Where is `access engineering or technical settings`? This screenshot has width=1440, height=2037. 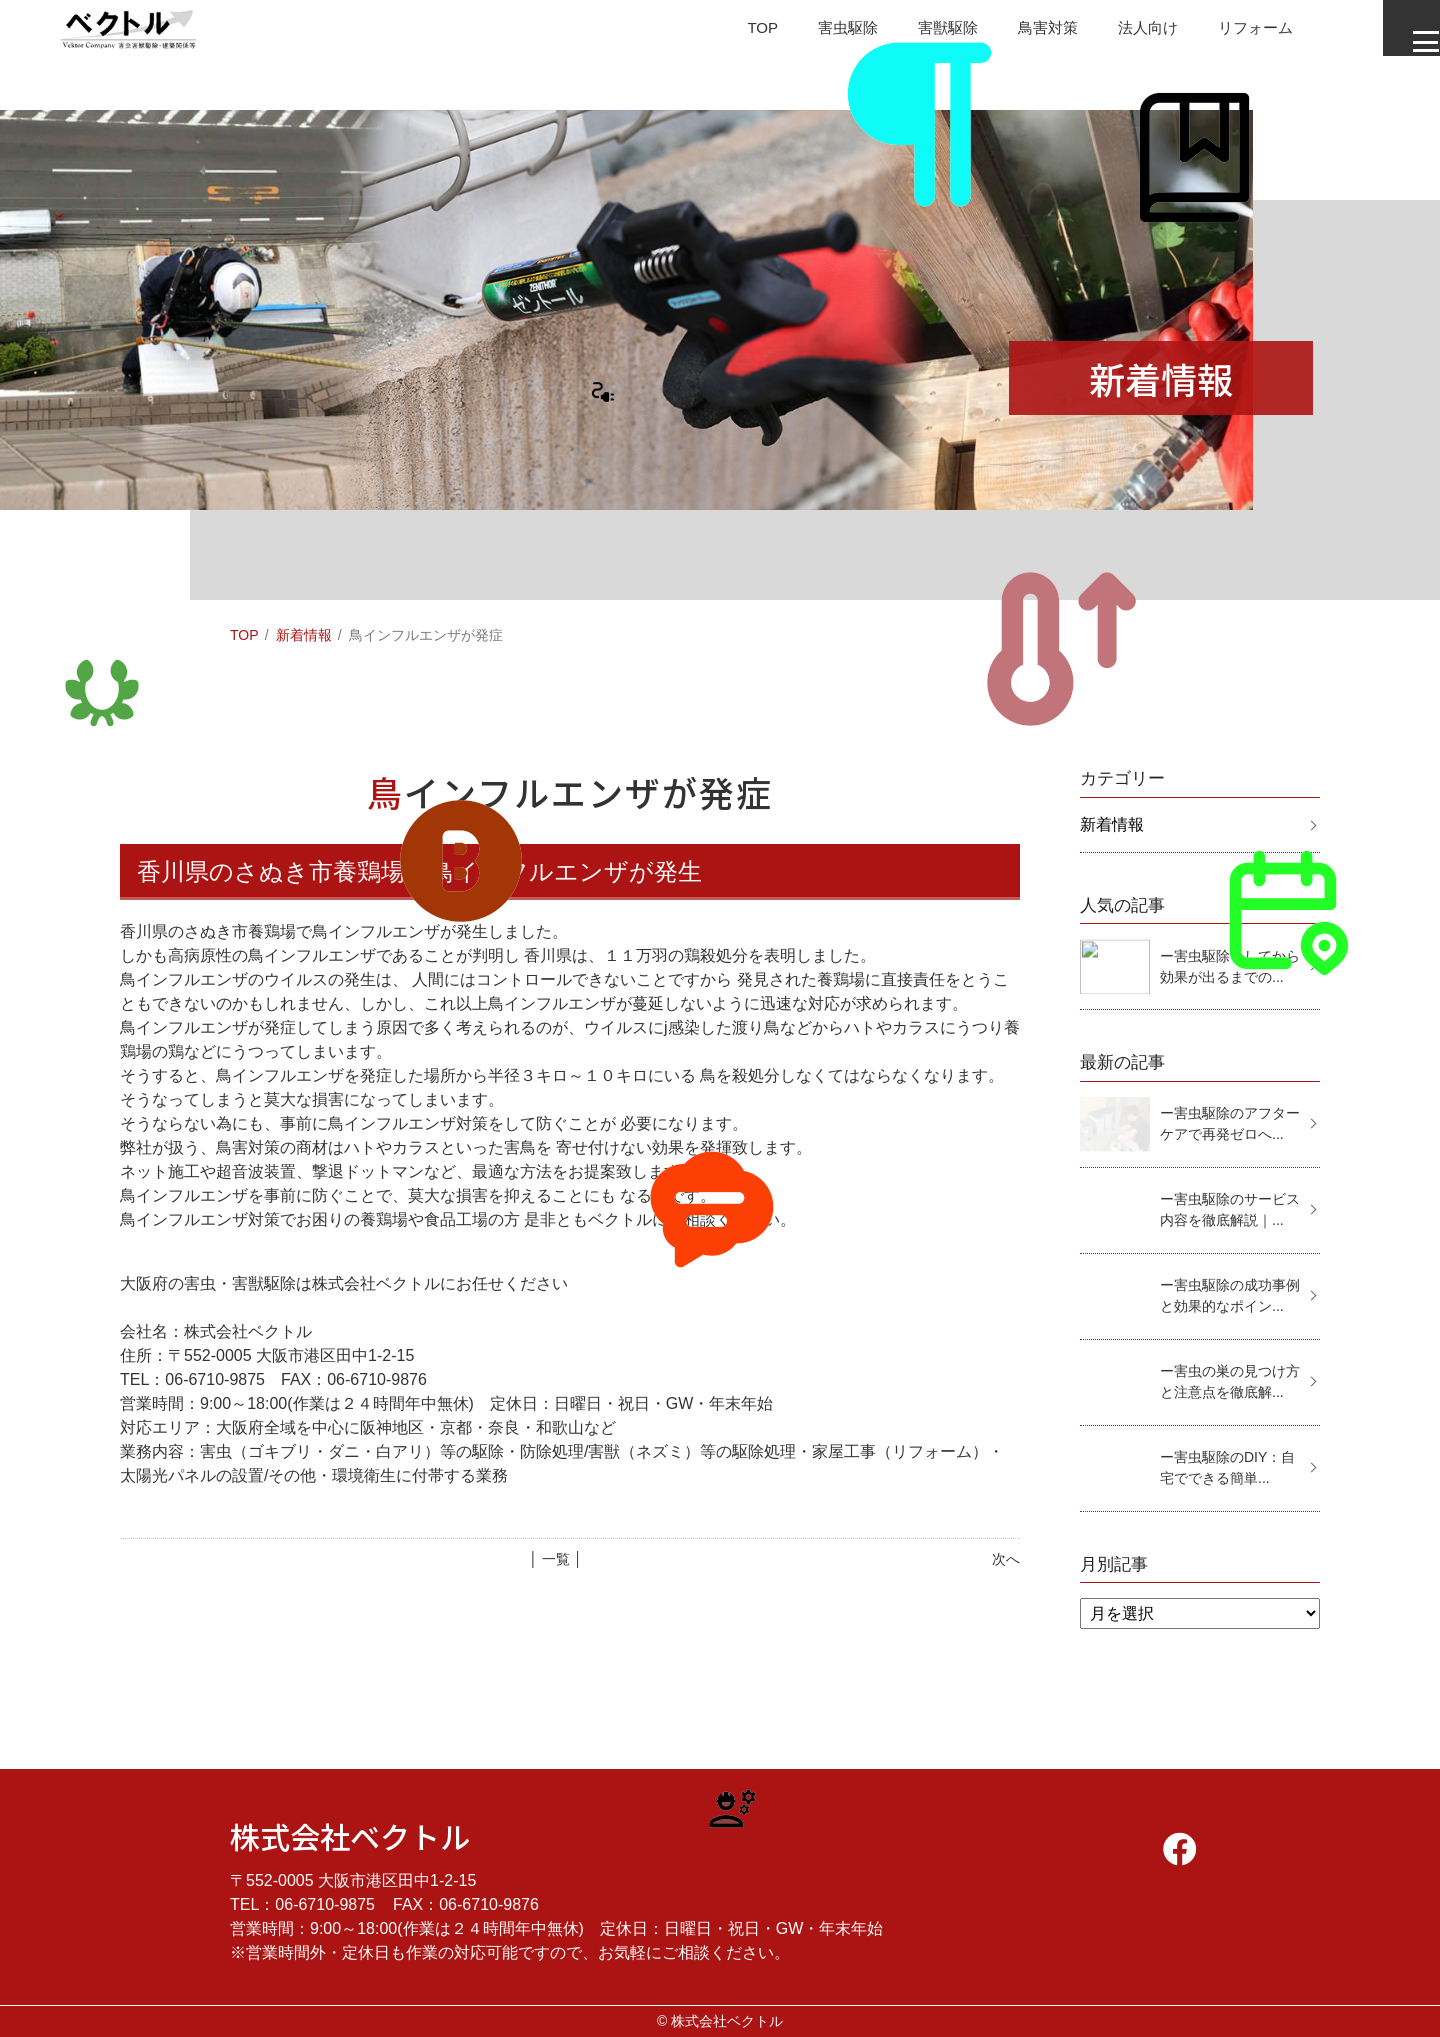 access engineering or technical settings is located at coordinates (732, 1808).